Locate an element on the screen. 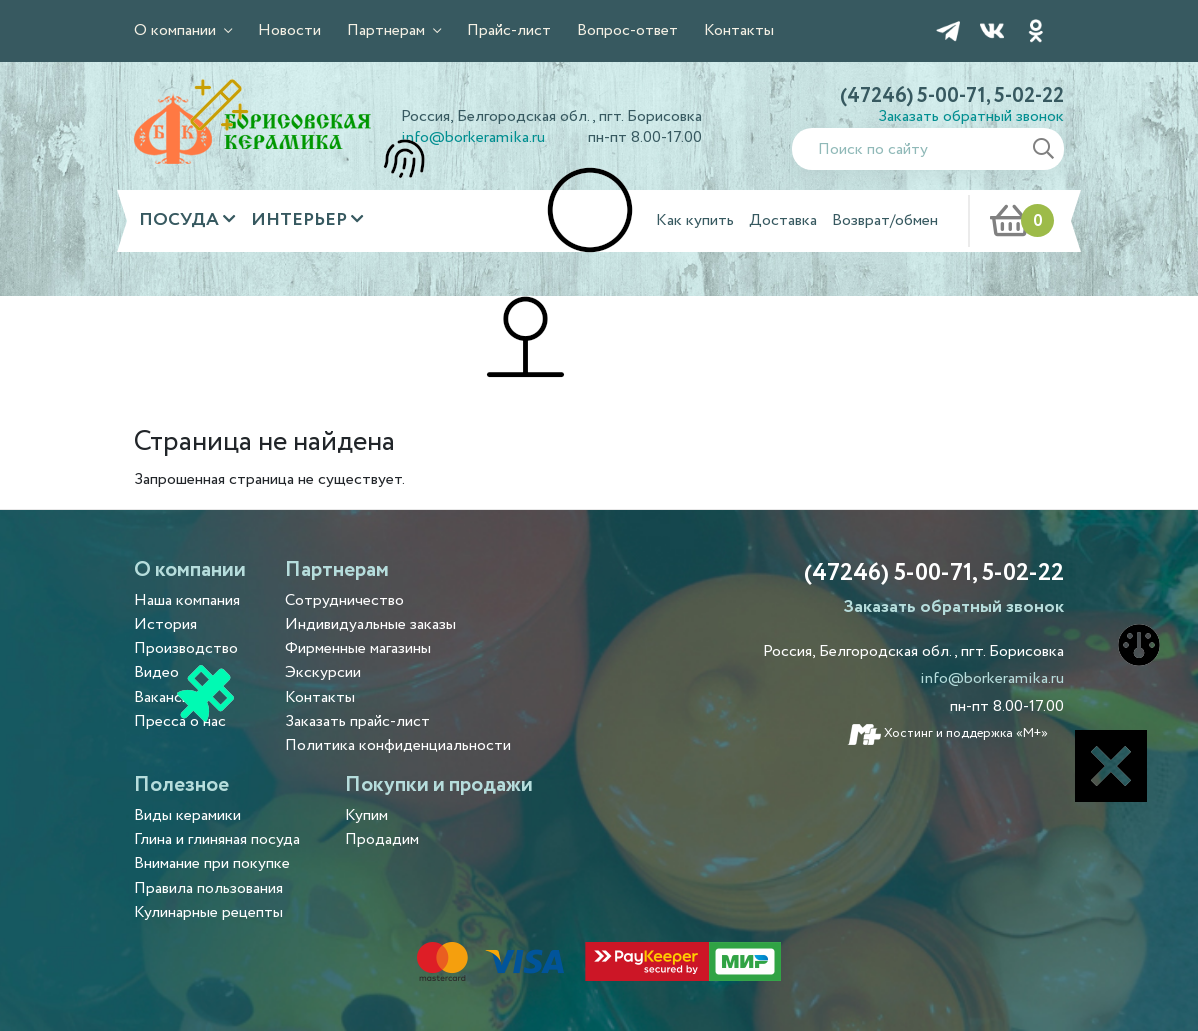 The height and width of the screenshot is (1031, 1198). view performance metrics or system speed is located at coordinates (1139, 645).